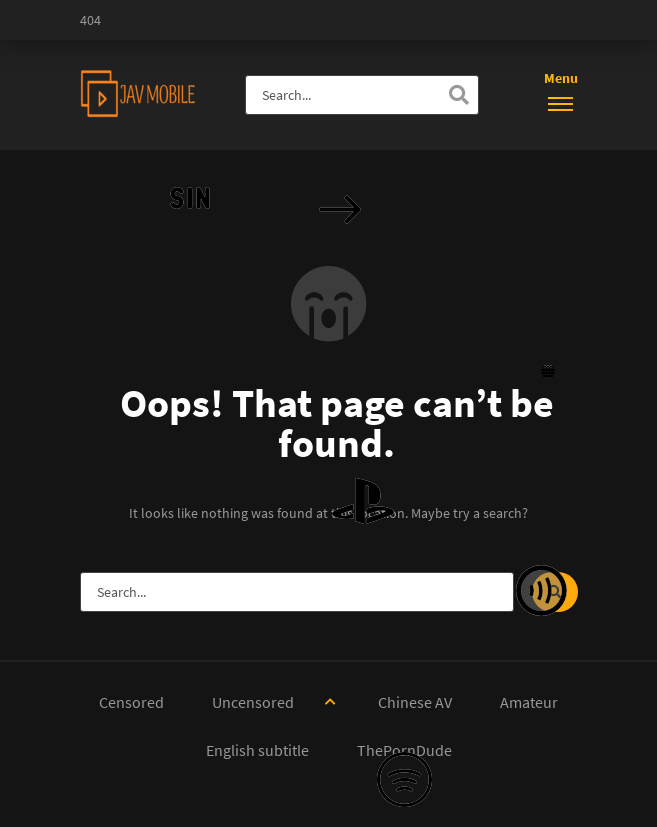 This screenshot has height=827, width=657. I want to click on open Spotify, so click(404, 779).